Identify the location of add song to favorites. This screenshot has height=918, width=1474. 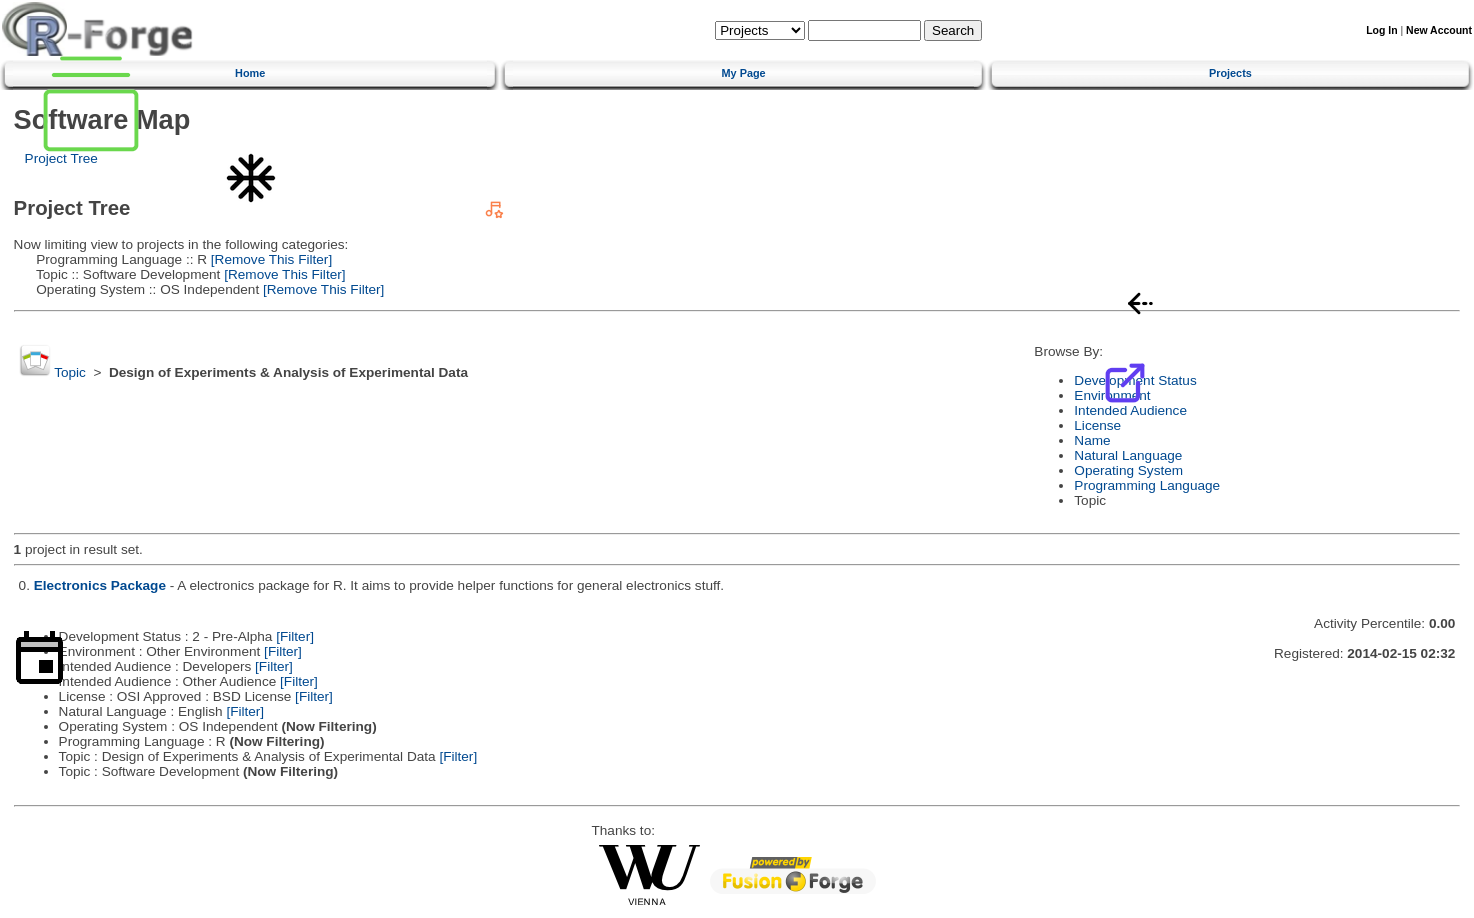
(494, 209).